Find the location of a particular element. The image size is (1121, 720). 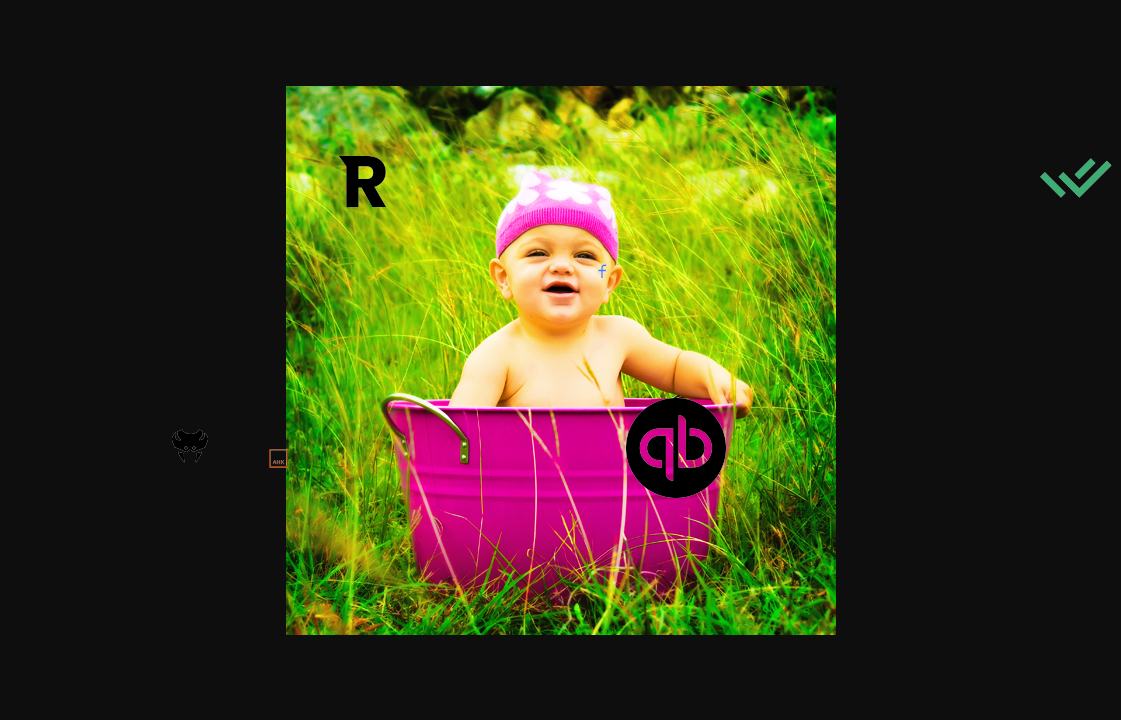

open QuickBooks accounting software is located at coordinates (676, 448).